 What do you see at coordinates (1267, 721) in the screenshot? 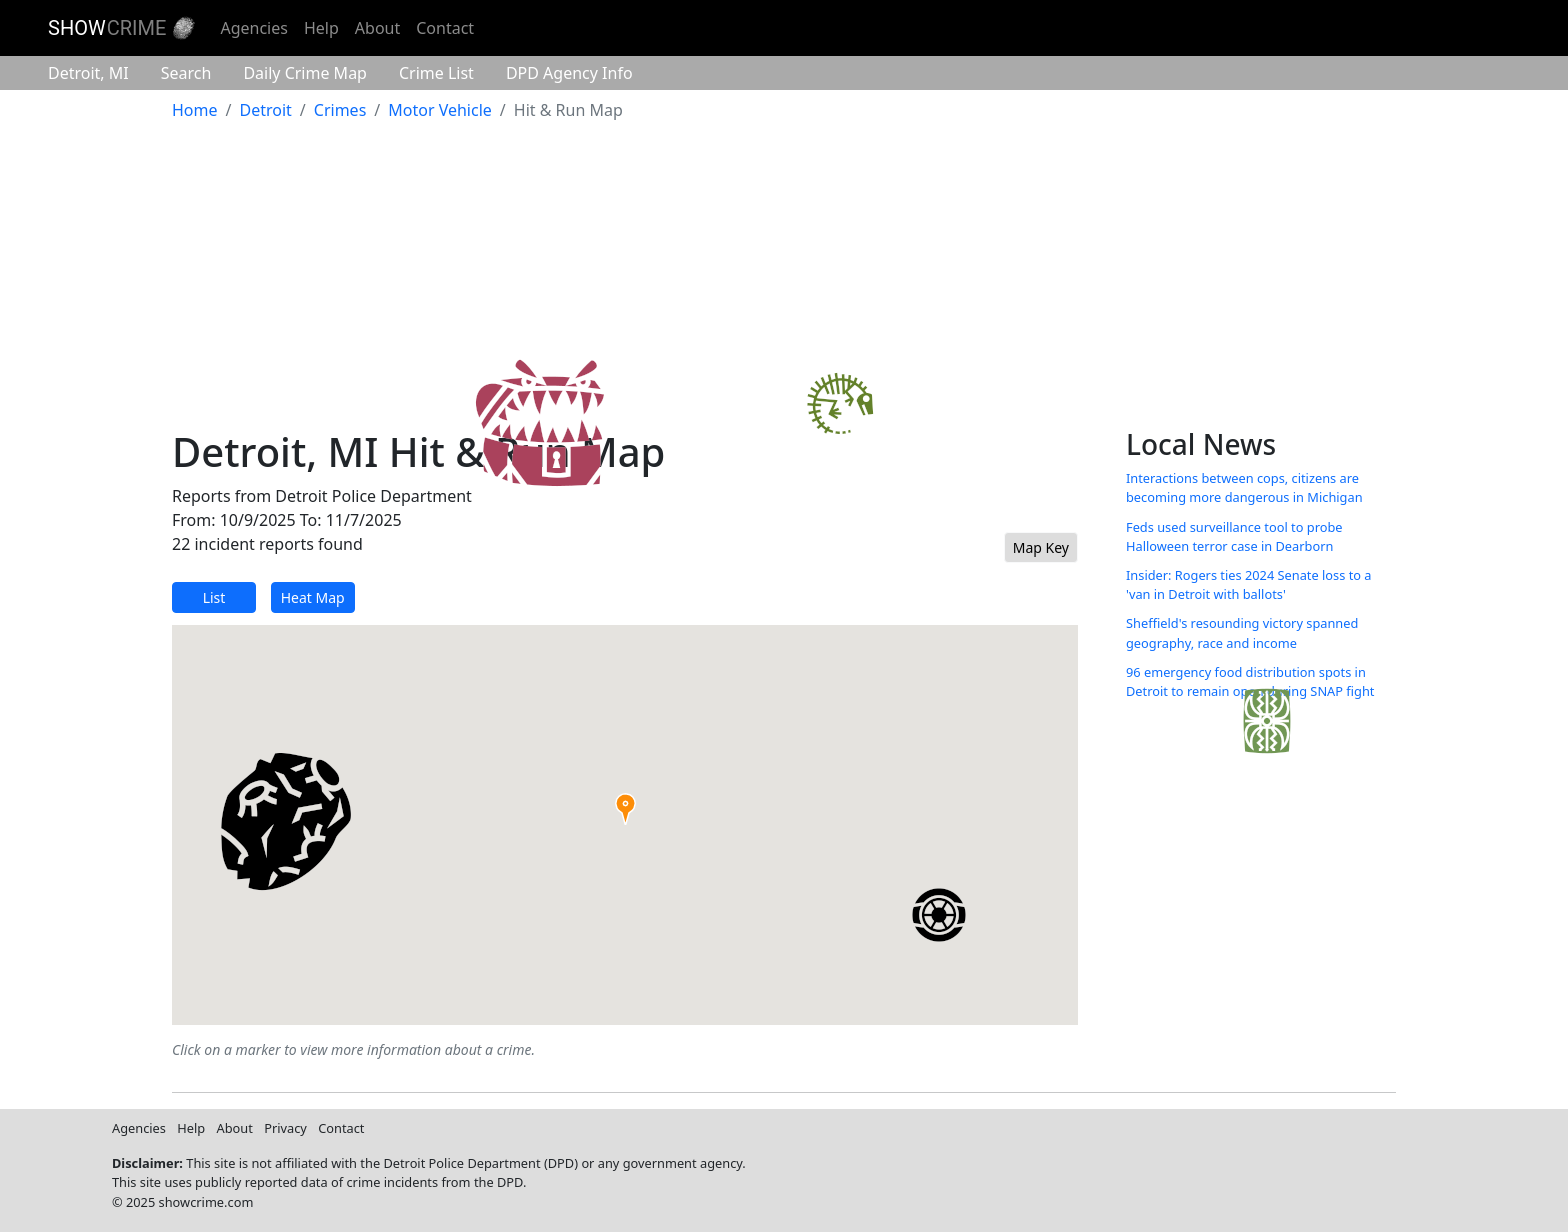
I see `access defense or shield abilities in a game` at bounding box center [1267, 721].